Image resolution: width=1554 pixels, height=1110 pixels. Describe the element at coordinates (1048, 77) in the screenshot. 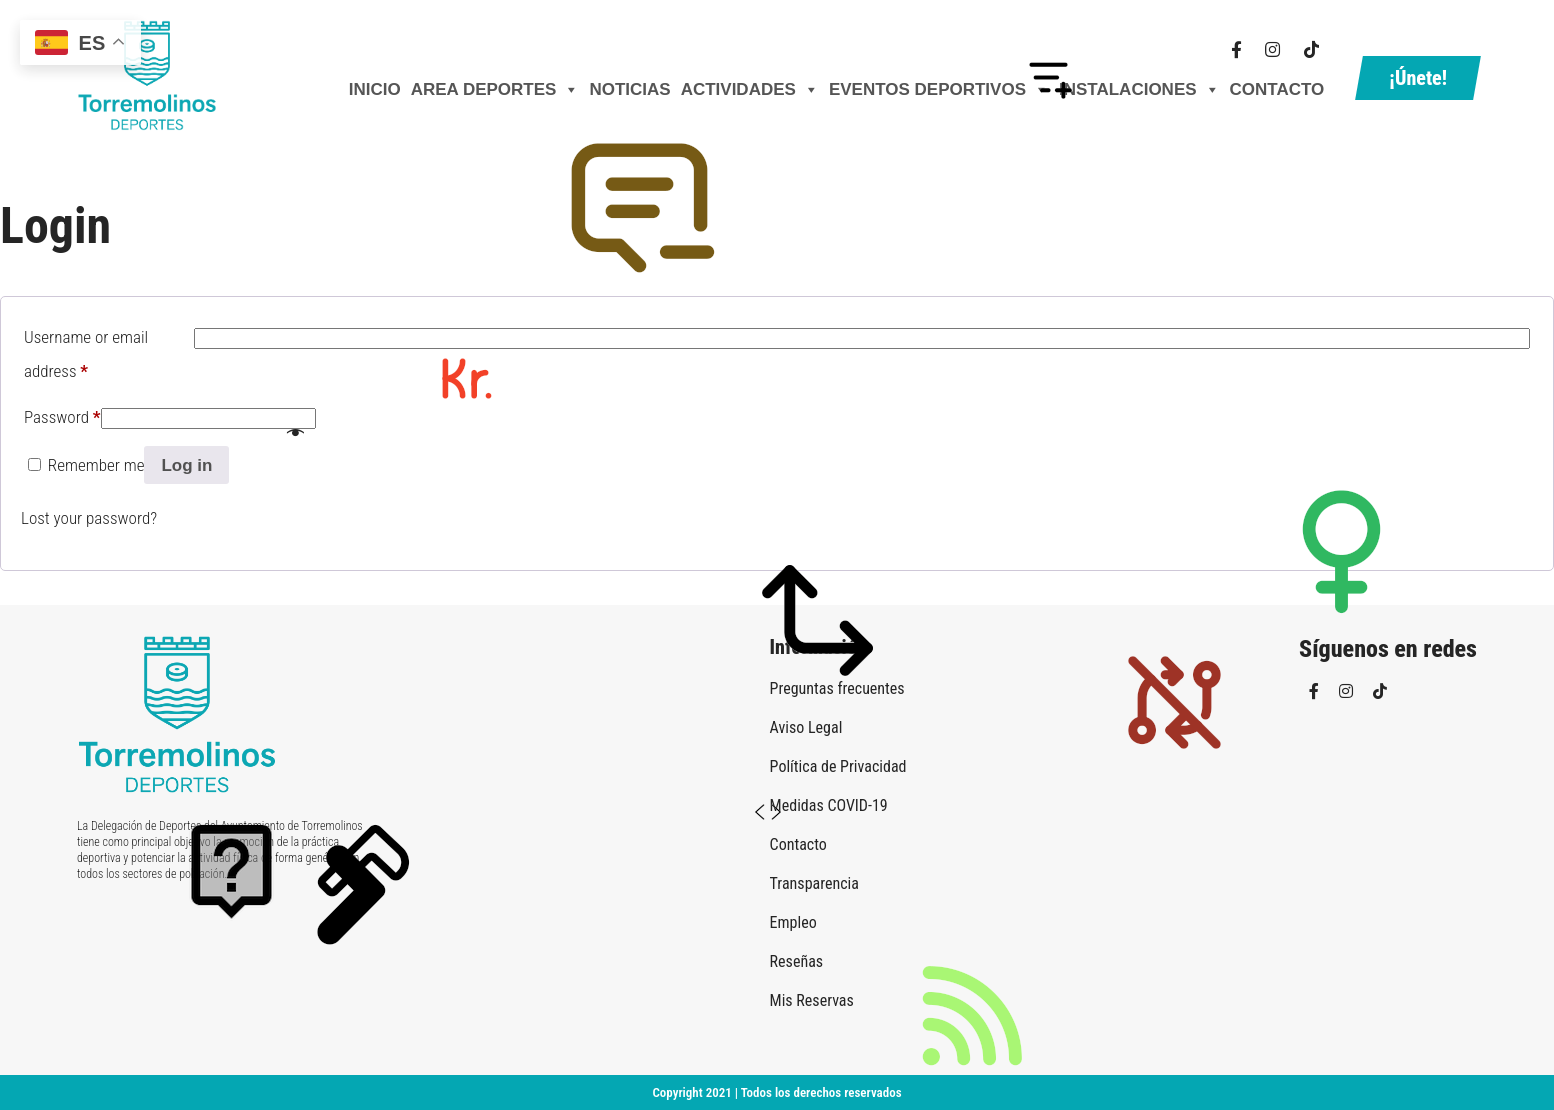

I see `add a new filter criteria` at that location.